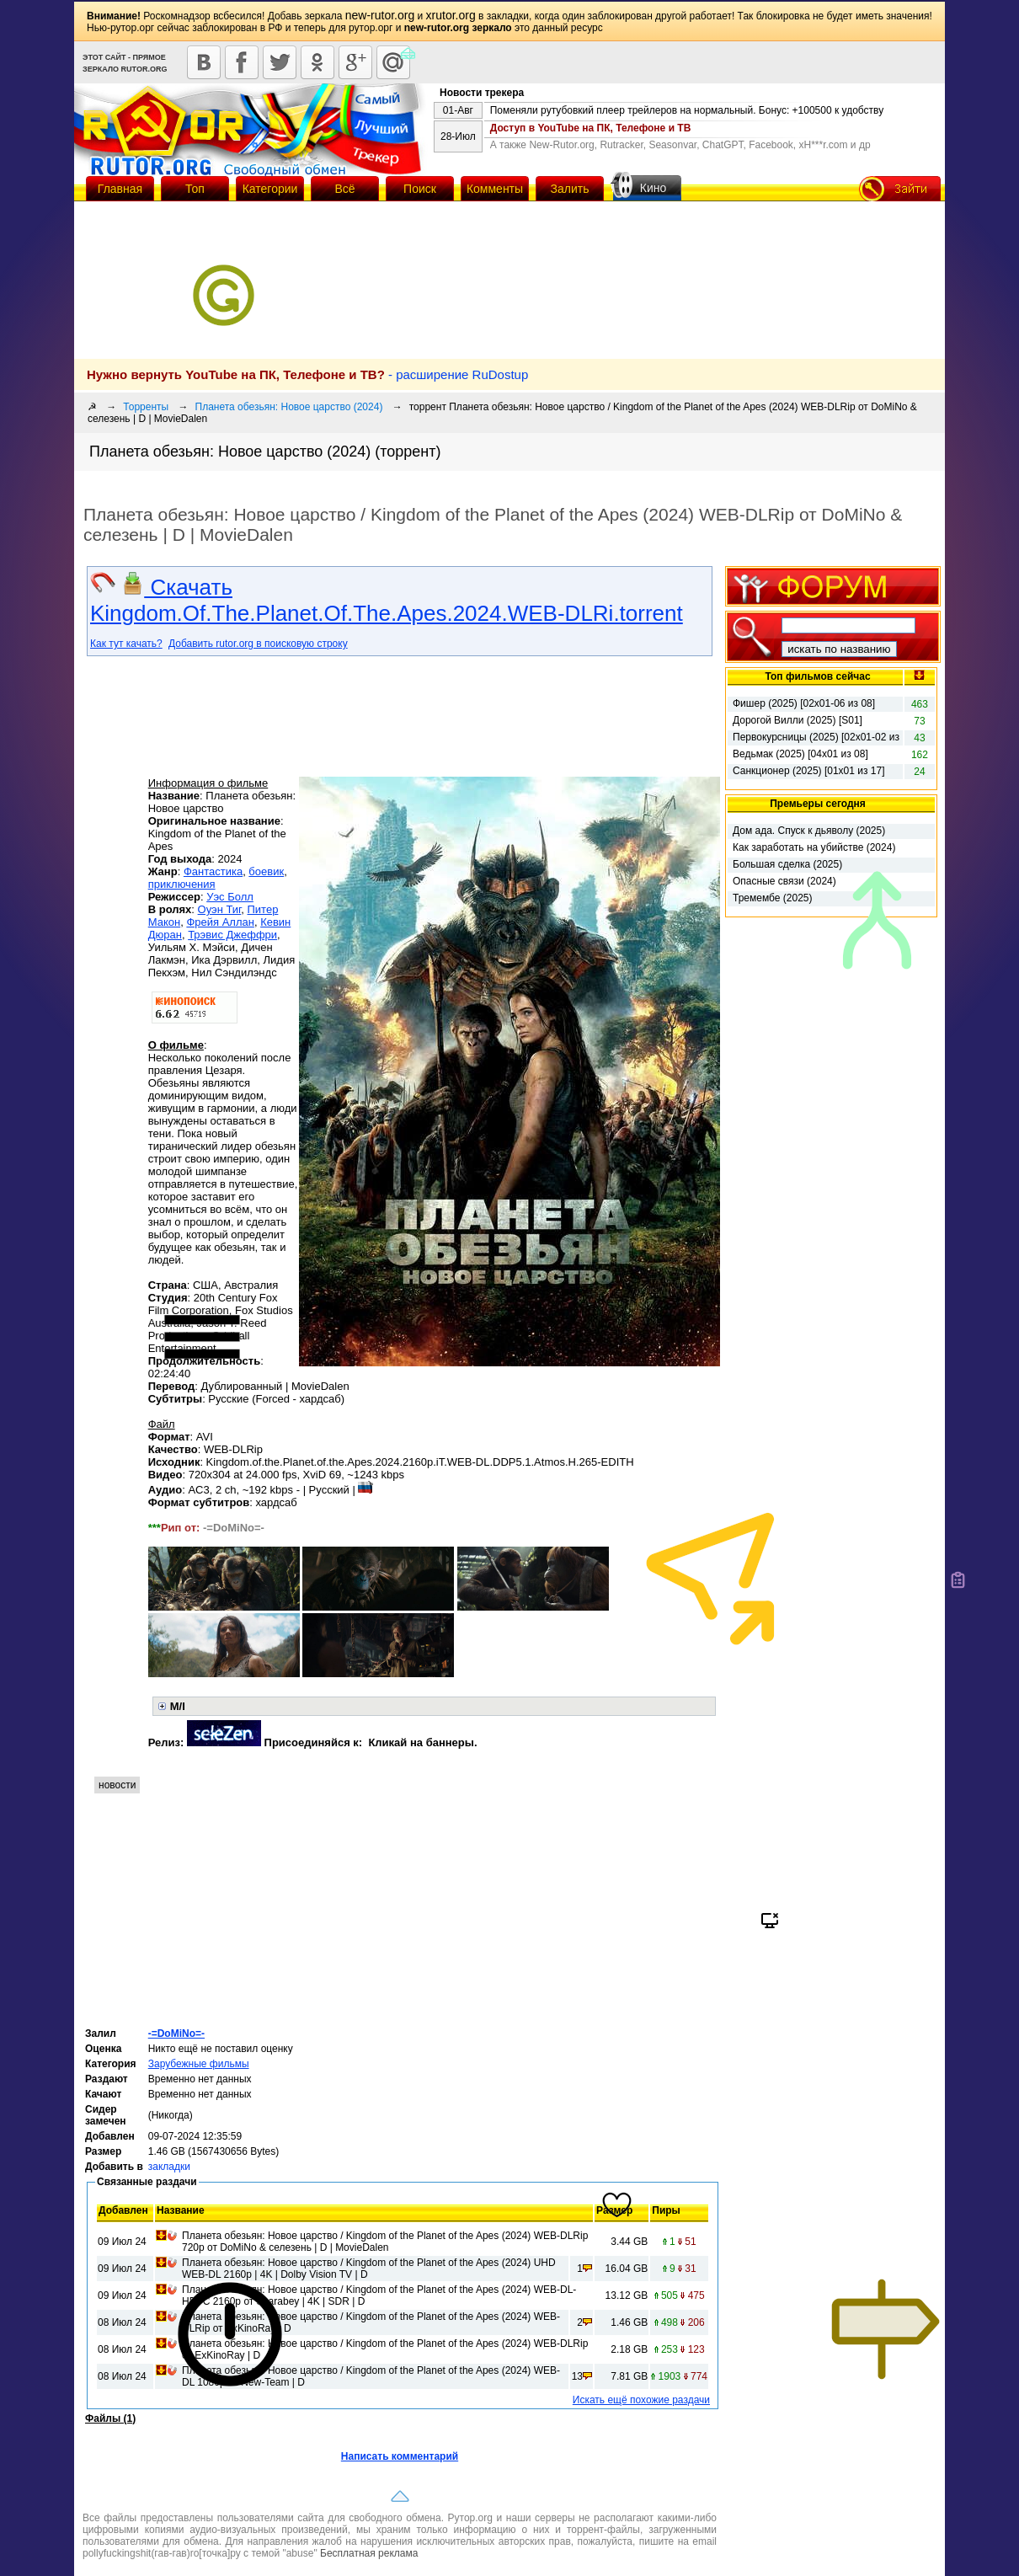 The image size is (1019, 2576). Describe the element at coordinates (877, 920) in the screenshot. I see `merge branches or paths together` at that location.